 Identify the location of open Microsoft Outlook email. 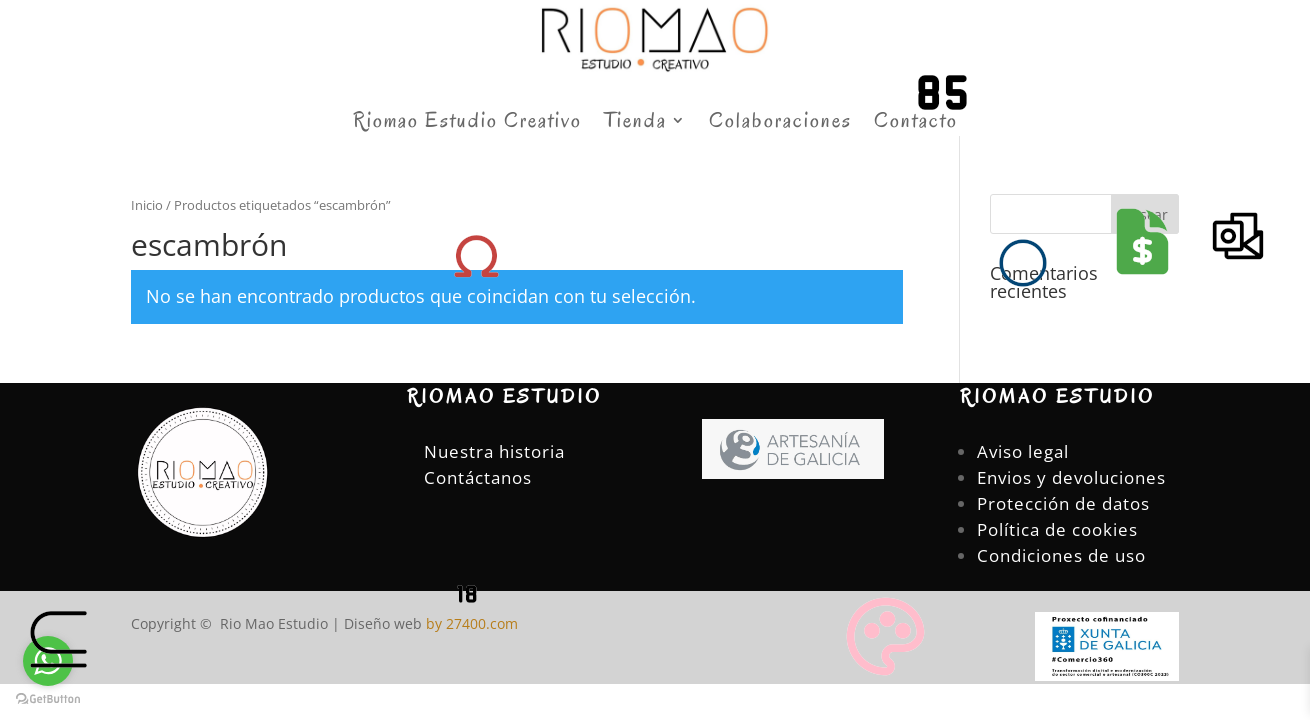
(1238, 236).